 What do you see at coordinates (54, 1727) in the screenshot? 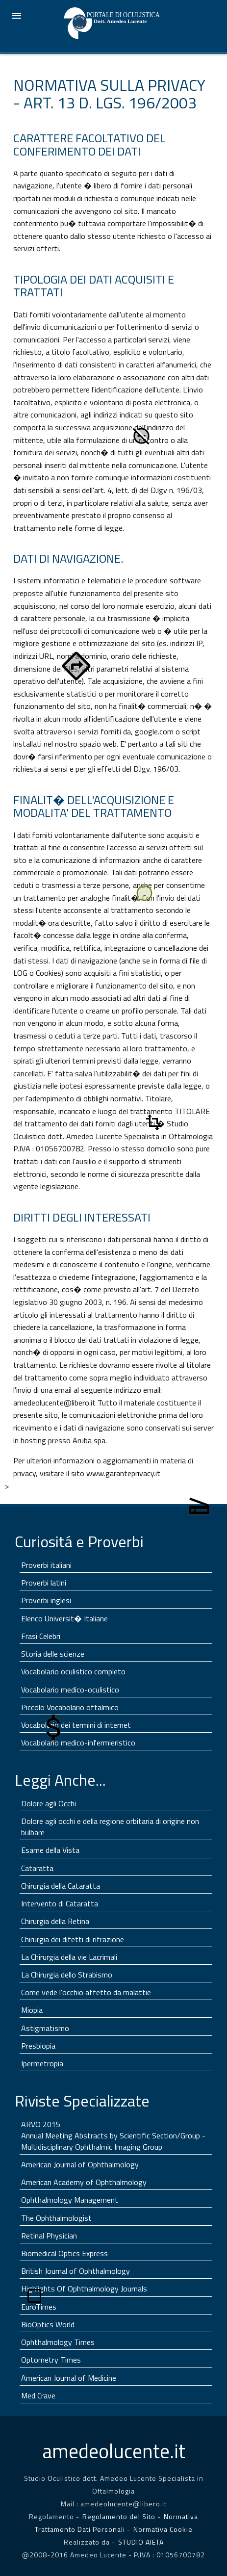
I see `view pricing or payment details` at bounding box center [54, 1727].